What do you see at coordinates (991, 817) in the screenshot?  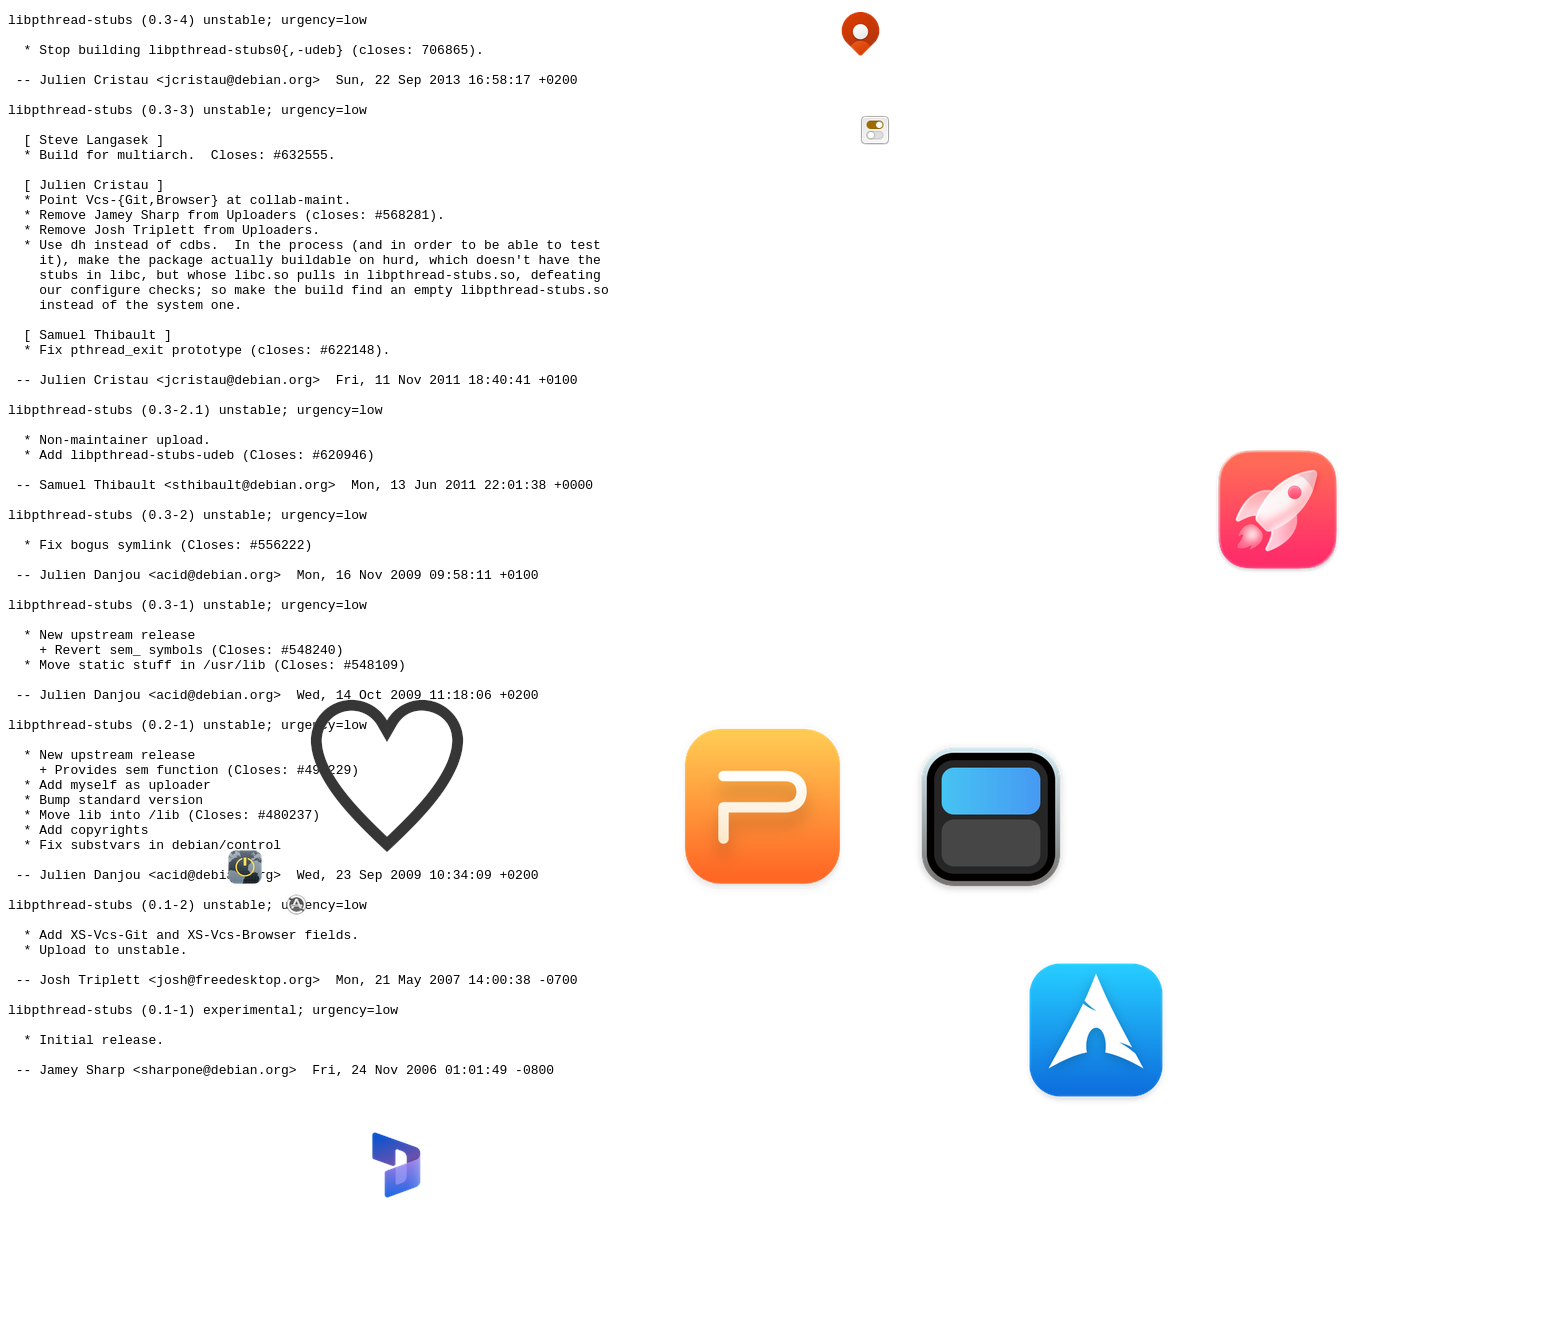 I see `open desktop activities preferences` at bounding box center [991, 817].